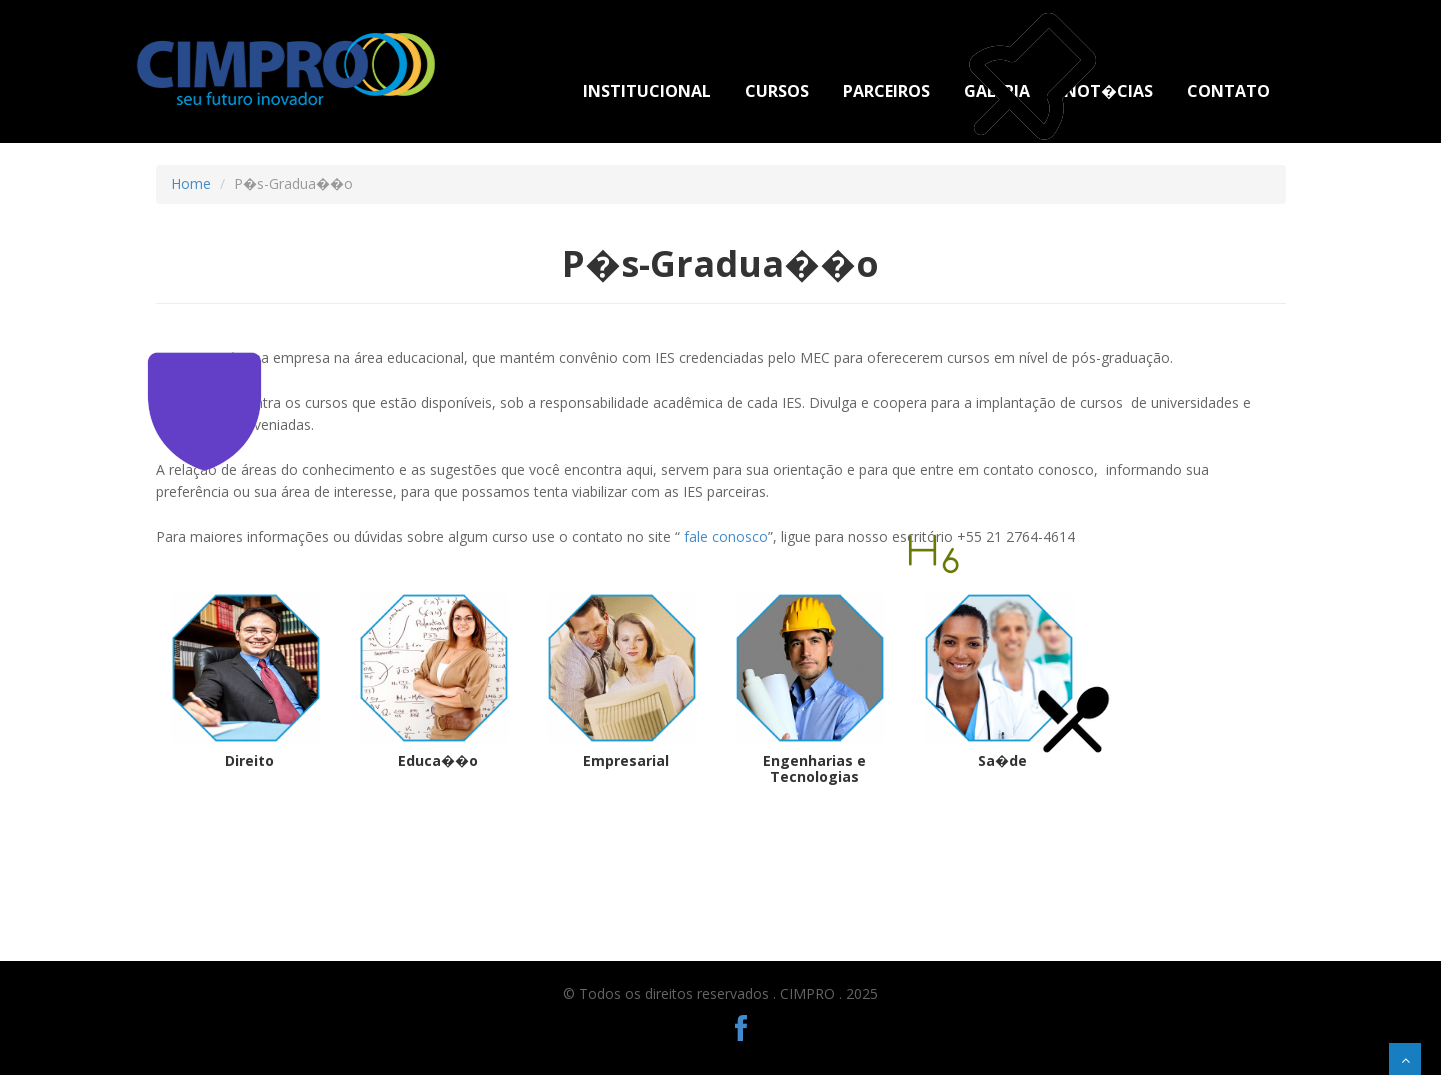 The width and height of the screenshot is (1441, 1075). What do you see at coordinates (204, 404) in the screenshot?
I see `security or protection status indicator` at bounding box center [204, 404].